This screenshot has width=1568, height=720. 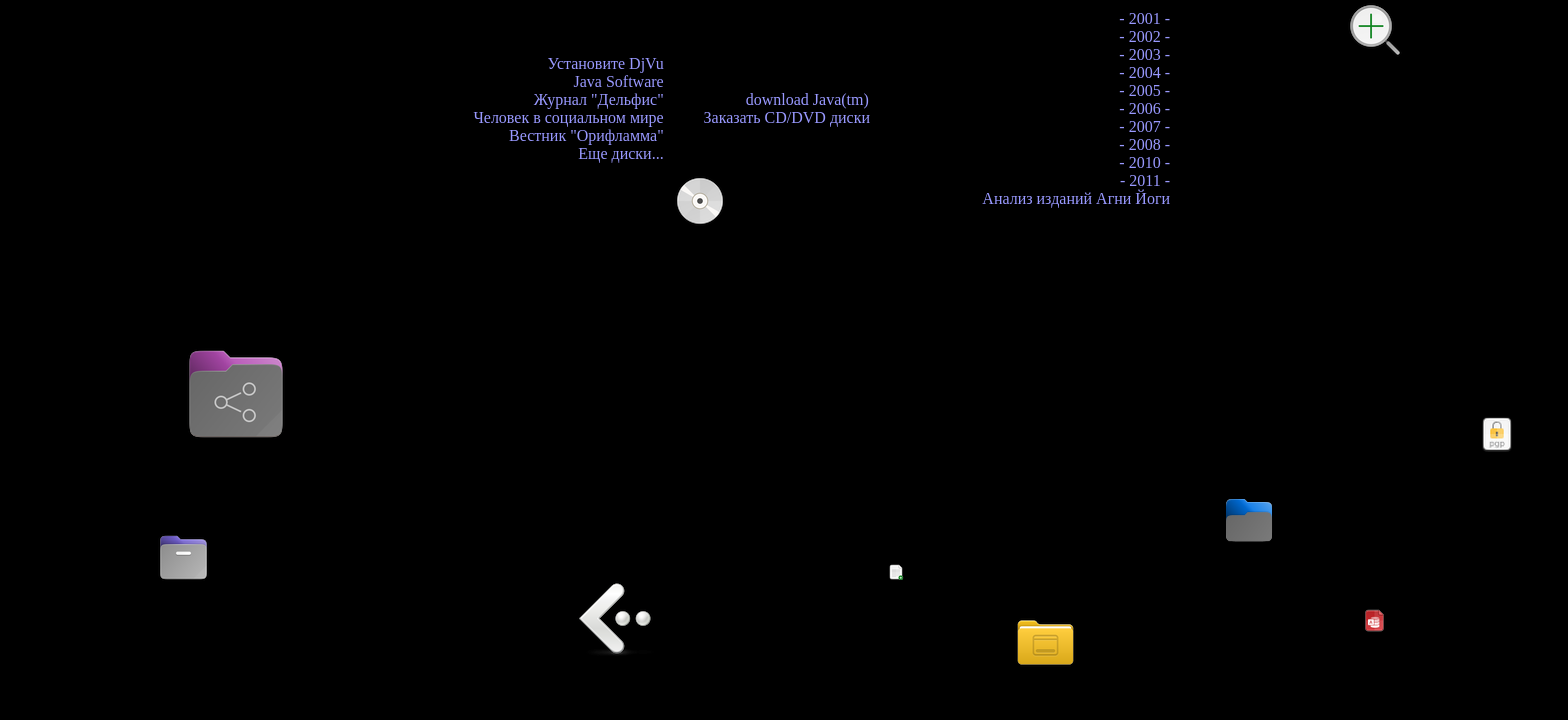 I want to click on a pgp-encrypted file, so click(x=1497, y=434).